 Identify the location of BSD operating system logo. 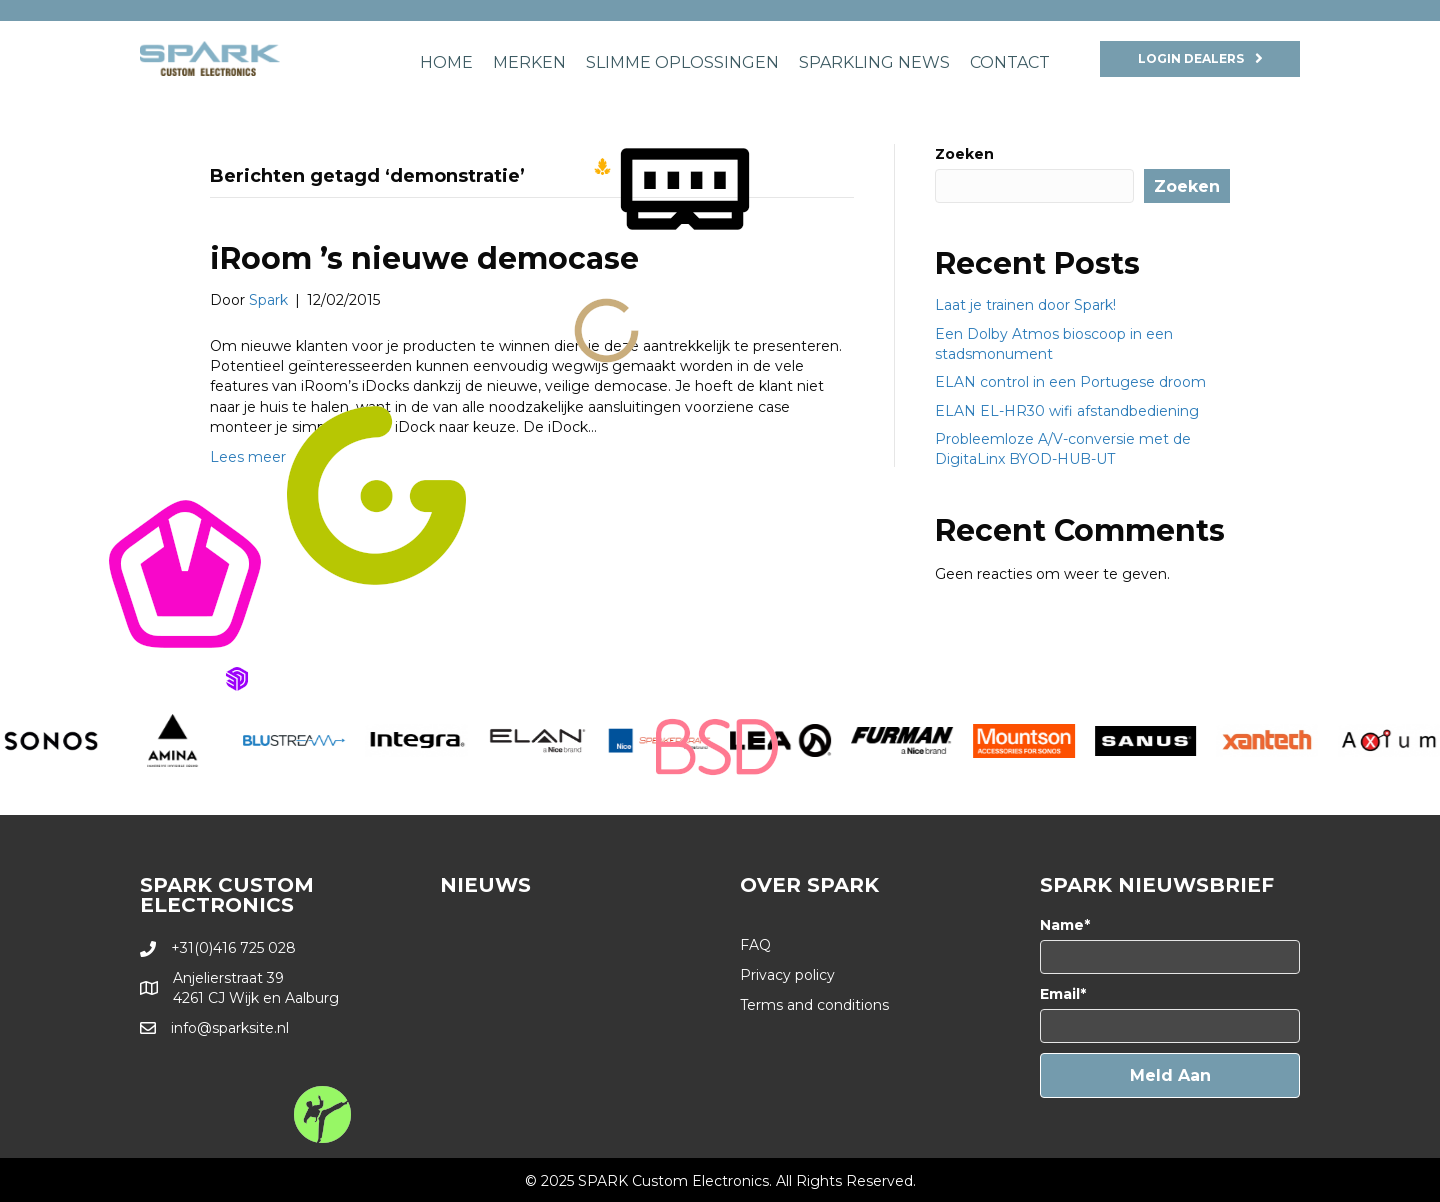
(717, 747).